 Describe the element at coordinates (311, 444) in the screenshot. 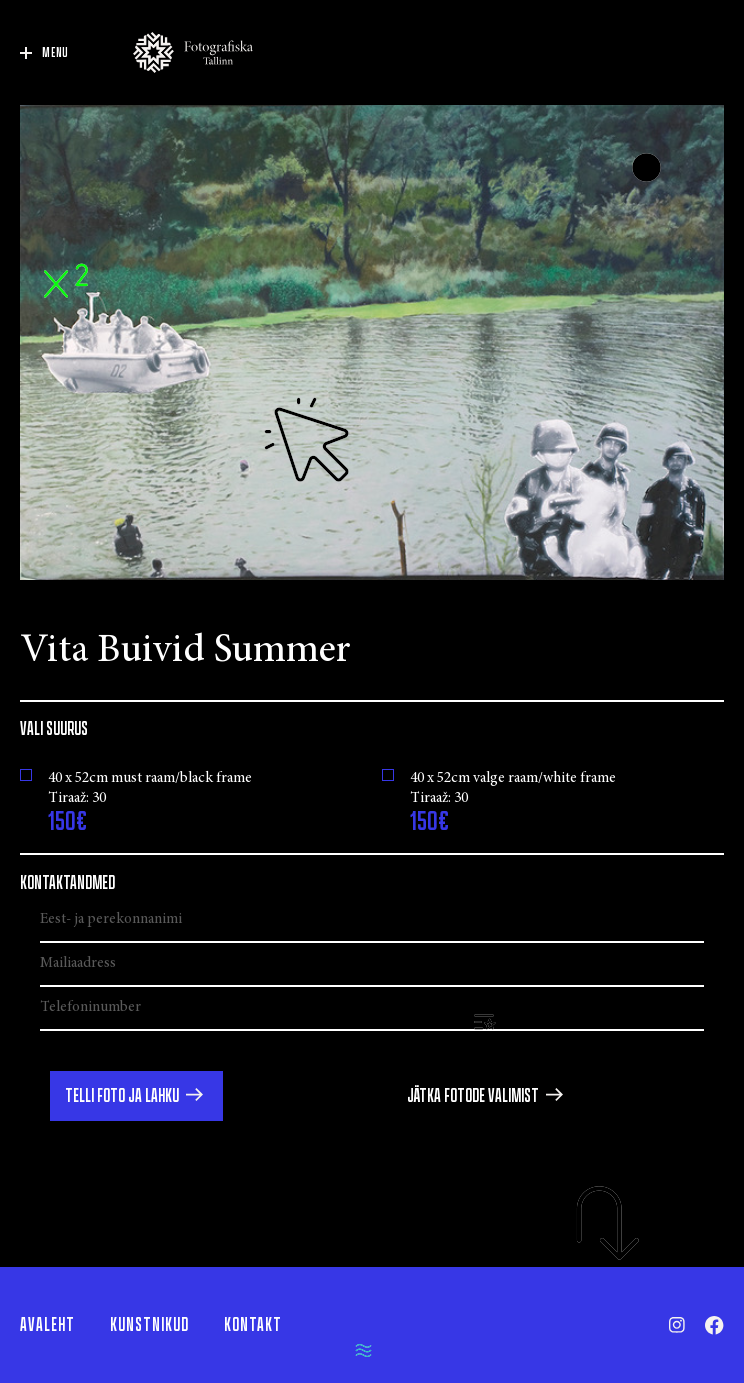

I see `click or tap to interact` at that location.